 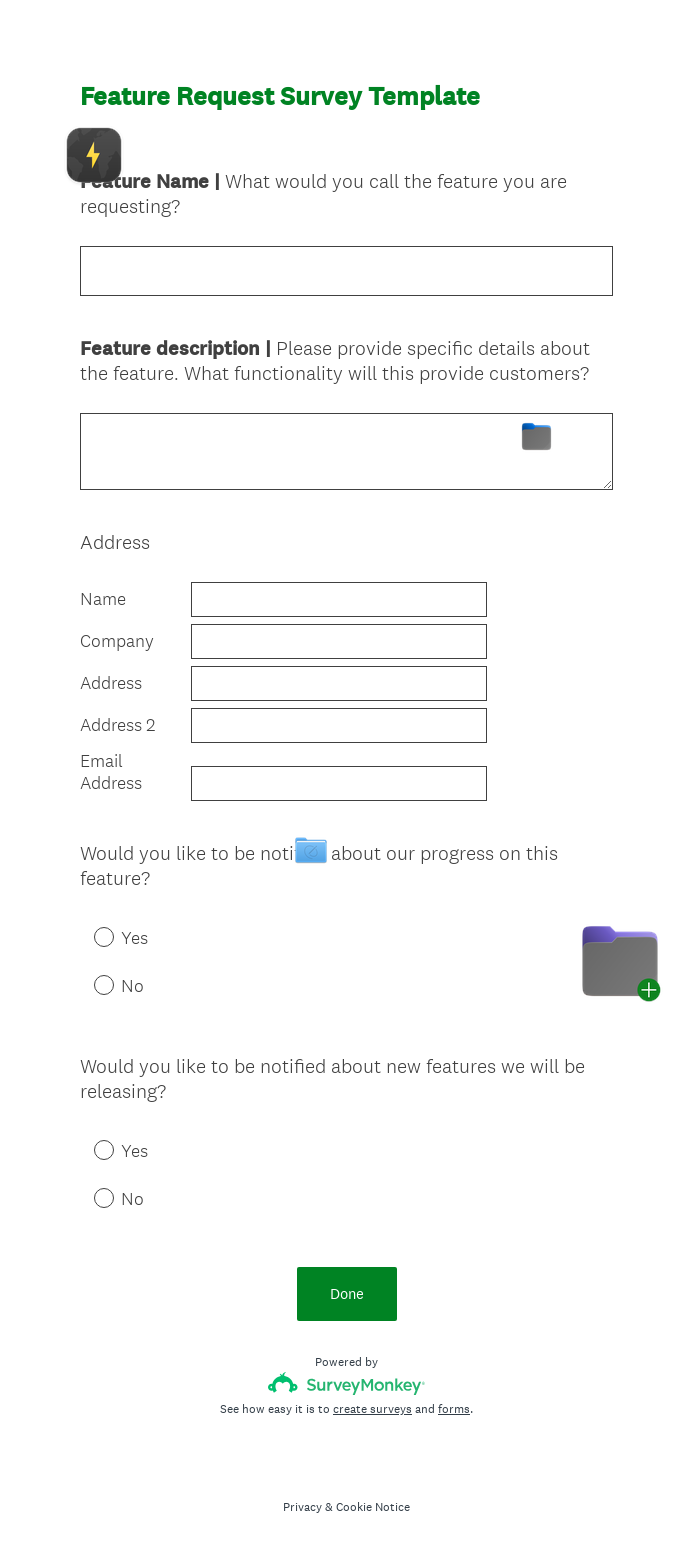 What do you see at coordinates (94, 156) in the screenshot?
I see `access keyboard shortcuts settings for web browser` at bounding box center [94, 156].